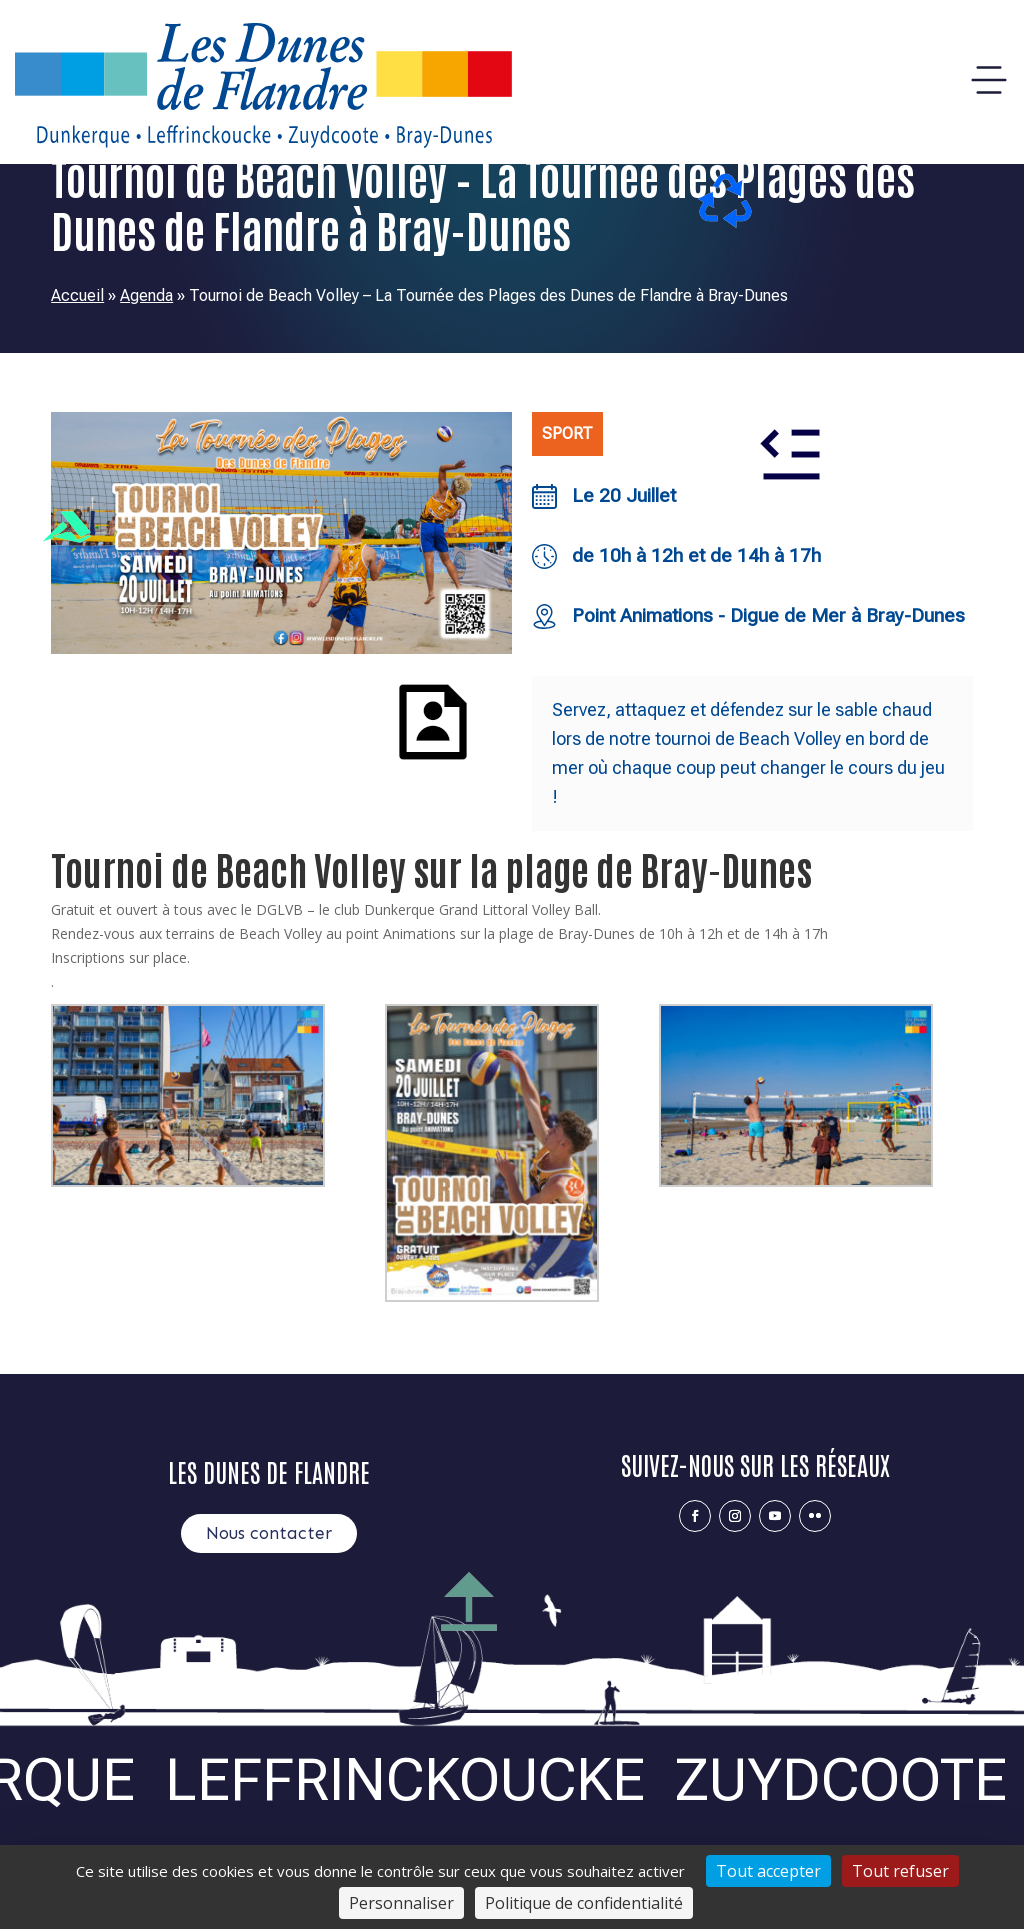 Image resolution: width=1024 pixels, height=1929 pixels. What do you see at coordinates (433, 722) in the screenshot?
I see `view user profile document` at bounding box center [433, 722].